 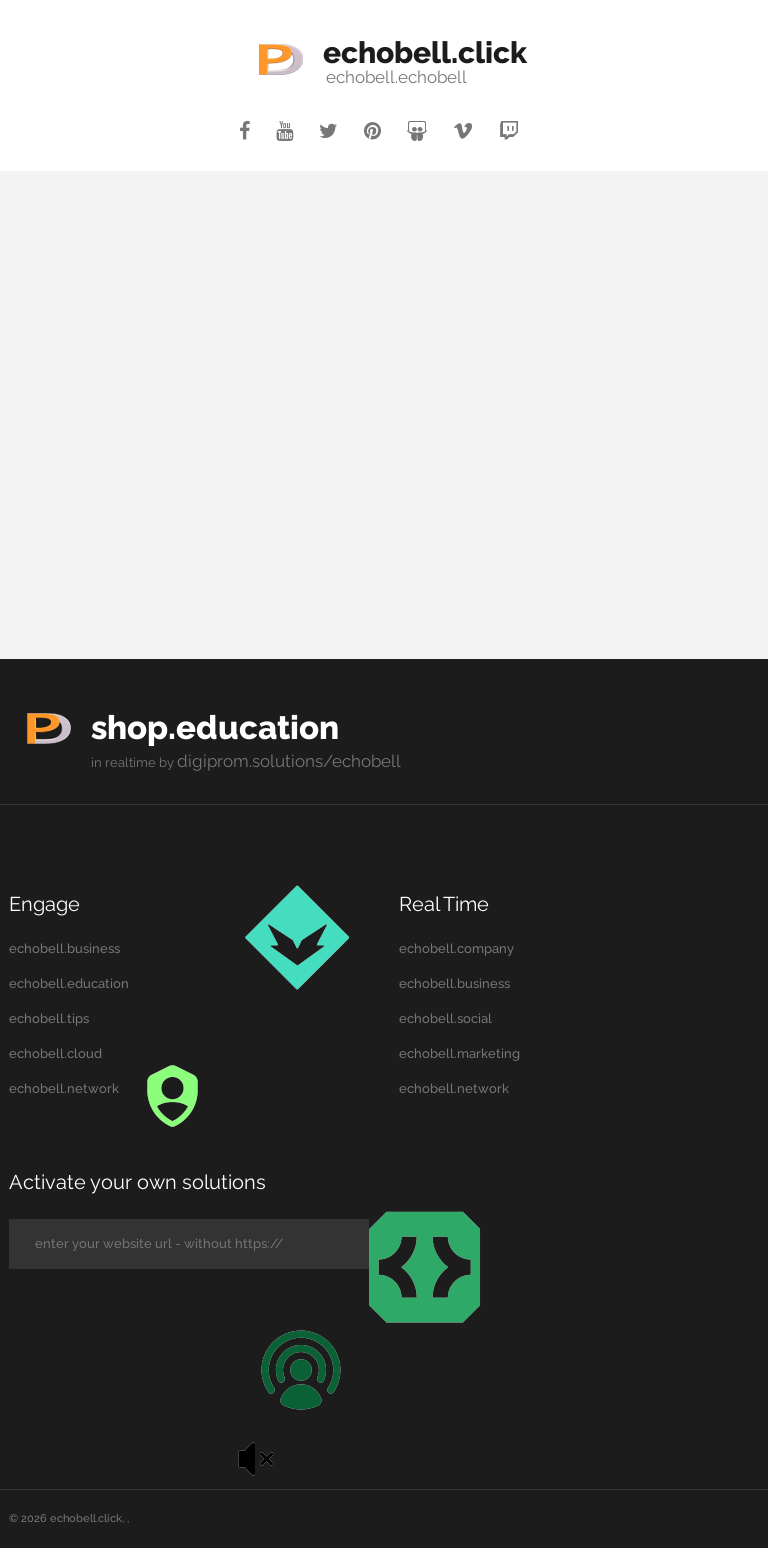 What do you see at coordinates (301, 1370) in the screenshot?
I see `join a stage channel for live audio broadcasts` at bounding box center [301, 1370].